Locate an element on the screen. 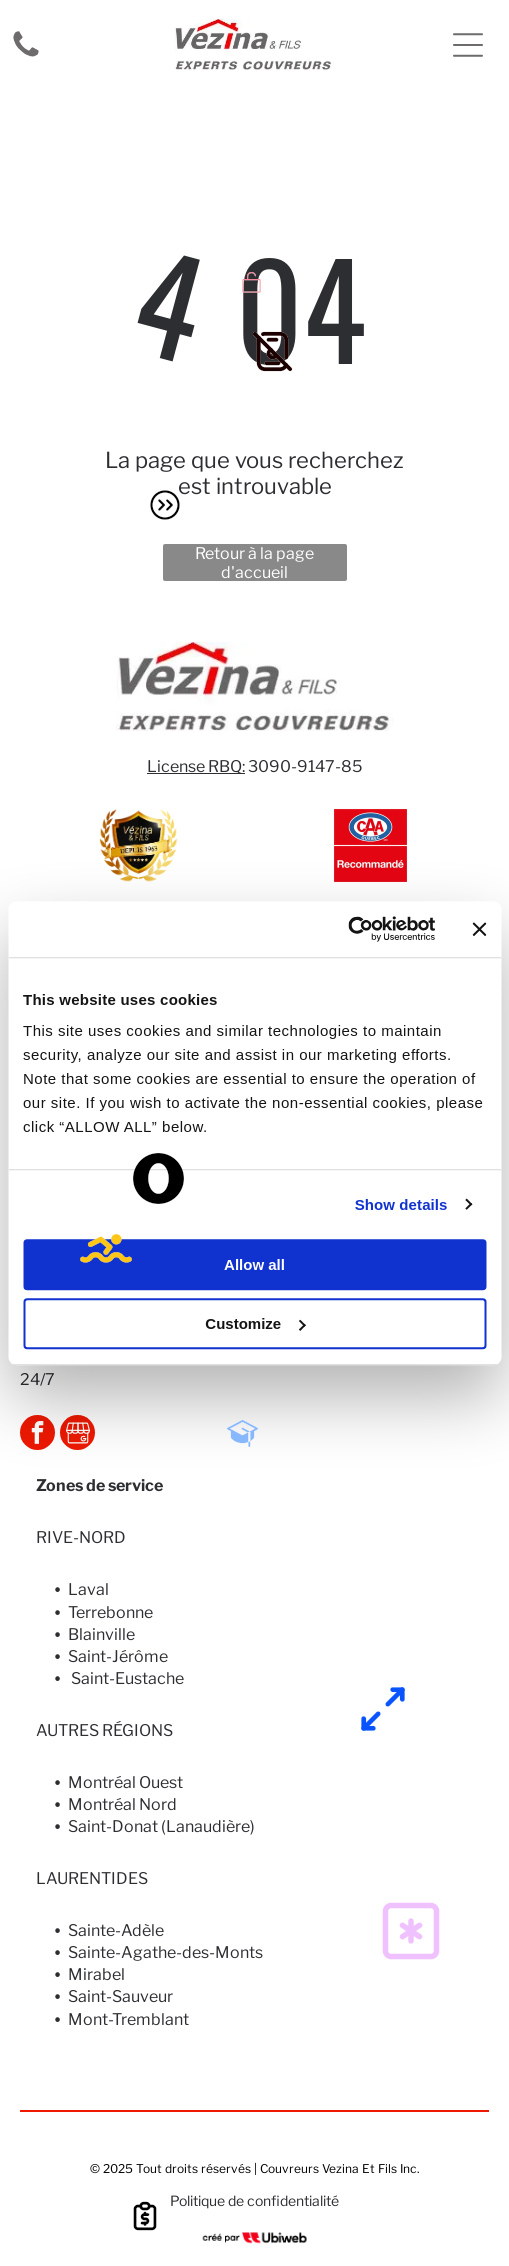  access swimming or pool activities is located at coordinates (106, 1247).